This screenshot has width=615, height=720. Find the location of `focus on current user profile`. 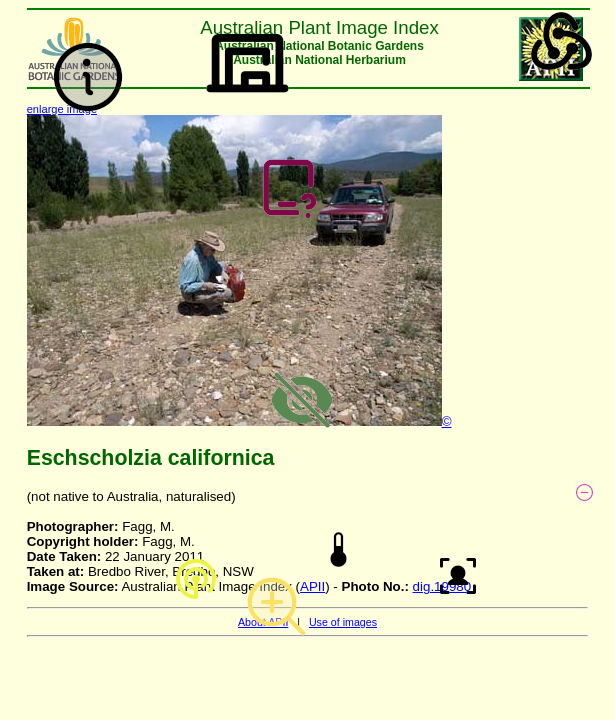

focus on current user profile is located at coordinates (458, 576).